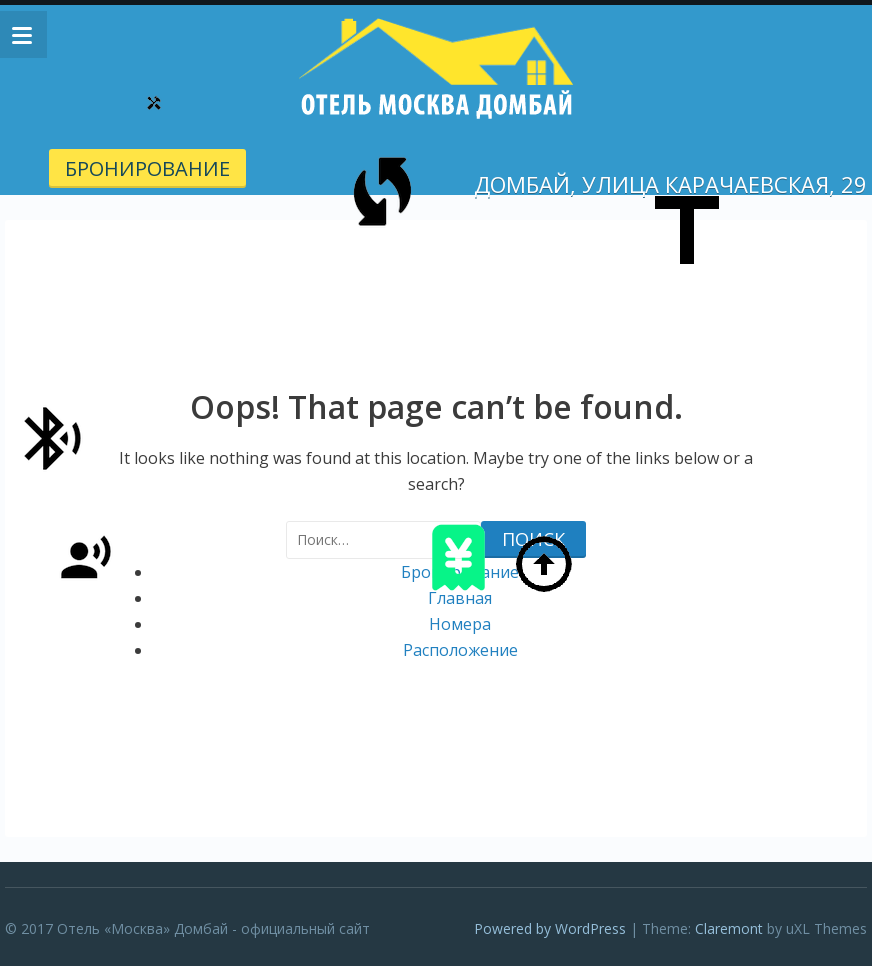 This screenshot has width=872, height=966. I want to click on bluetooth audio is currently active, so click(52, 438).